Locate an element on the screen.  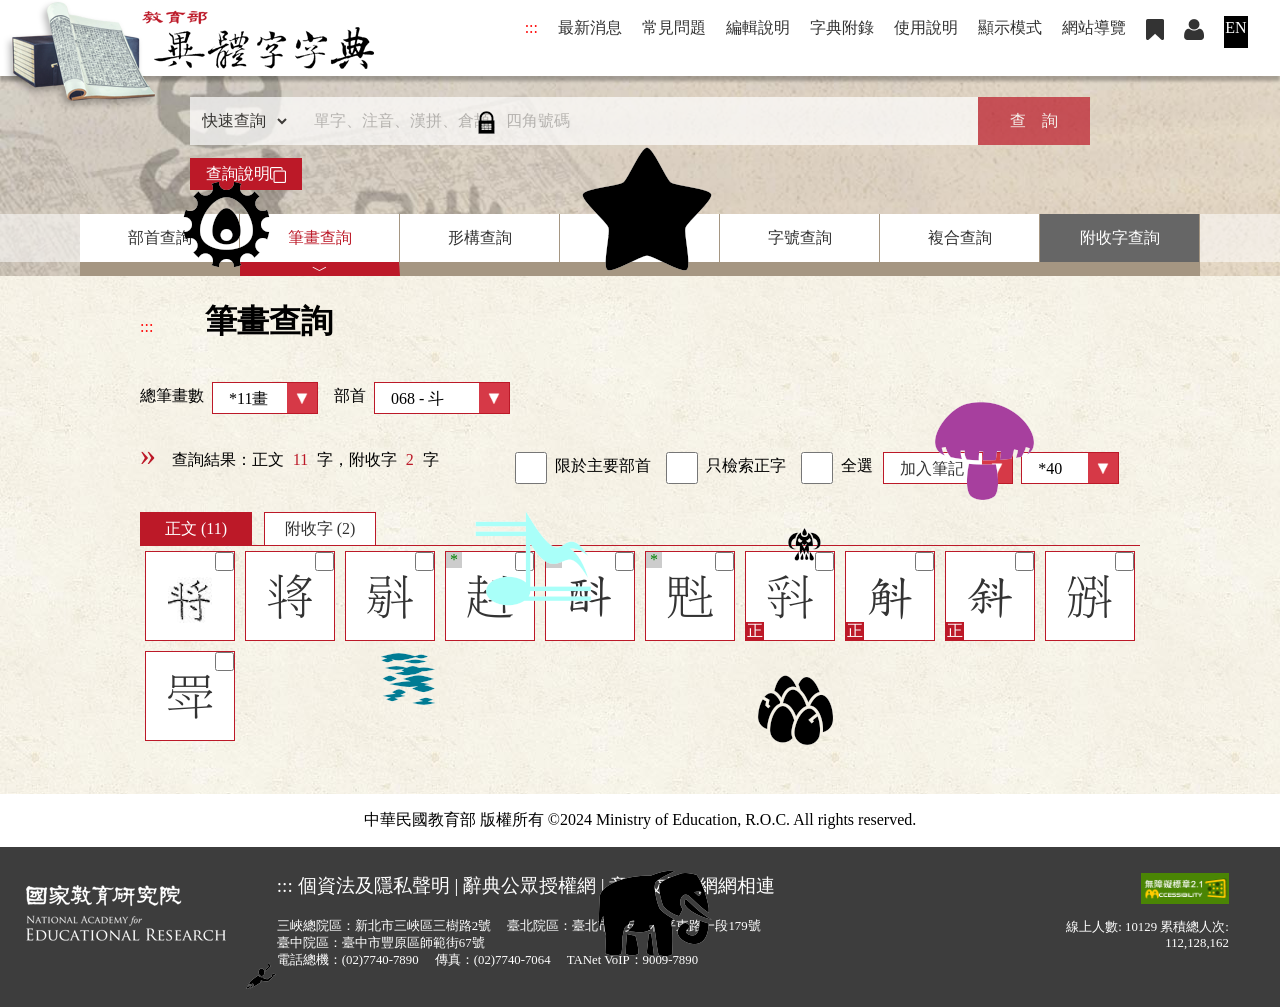
indicates foggy weather conditions is located at coordinates (408, 679).